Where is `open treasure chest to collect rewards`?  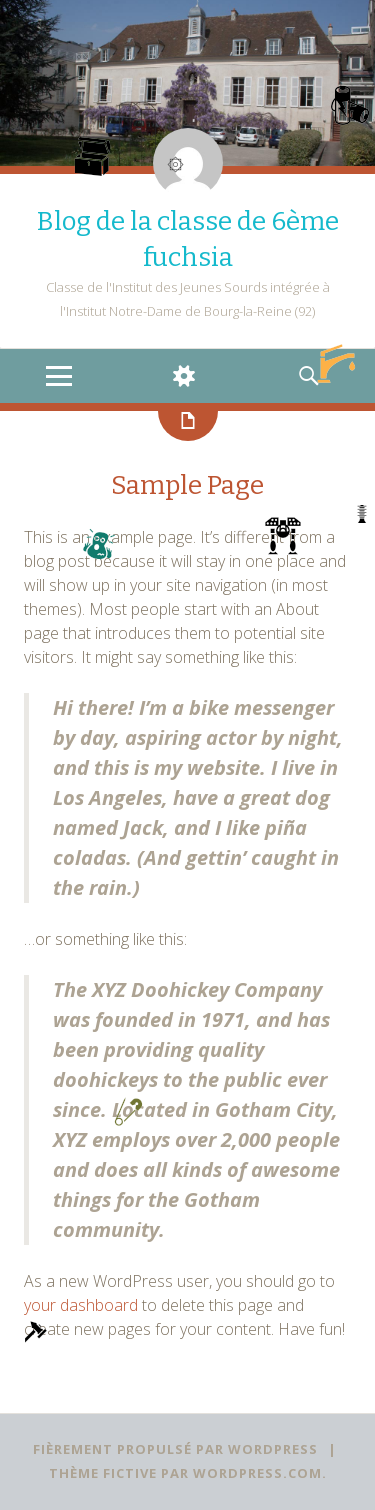
open treasure chest to collect rewards is located at coordinates (92, 156).